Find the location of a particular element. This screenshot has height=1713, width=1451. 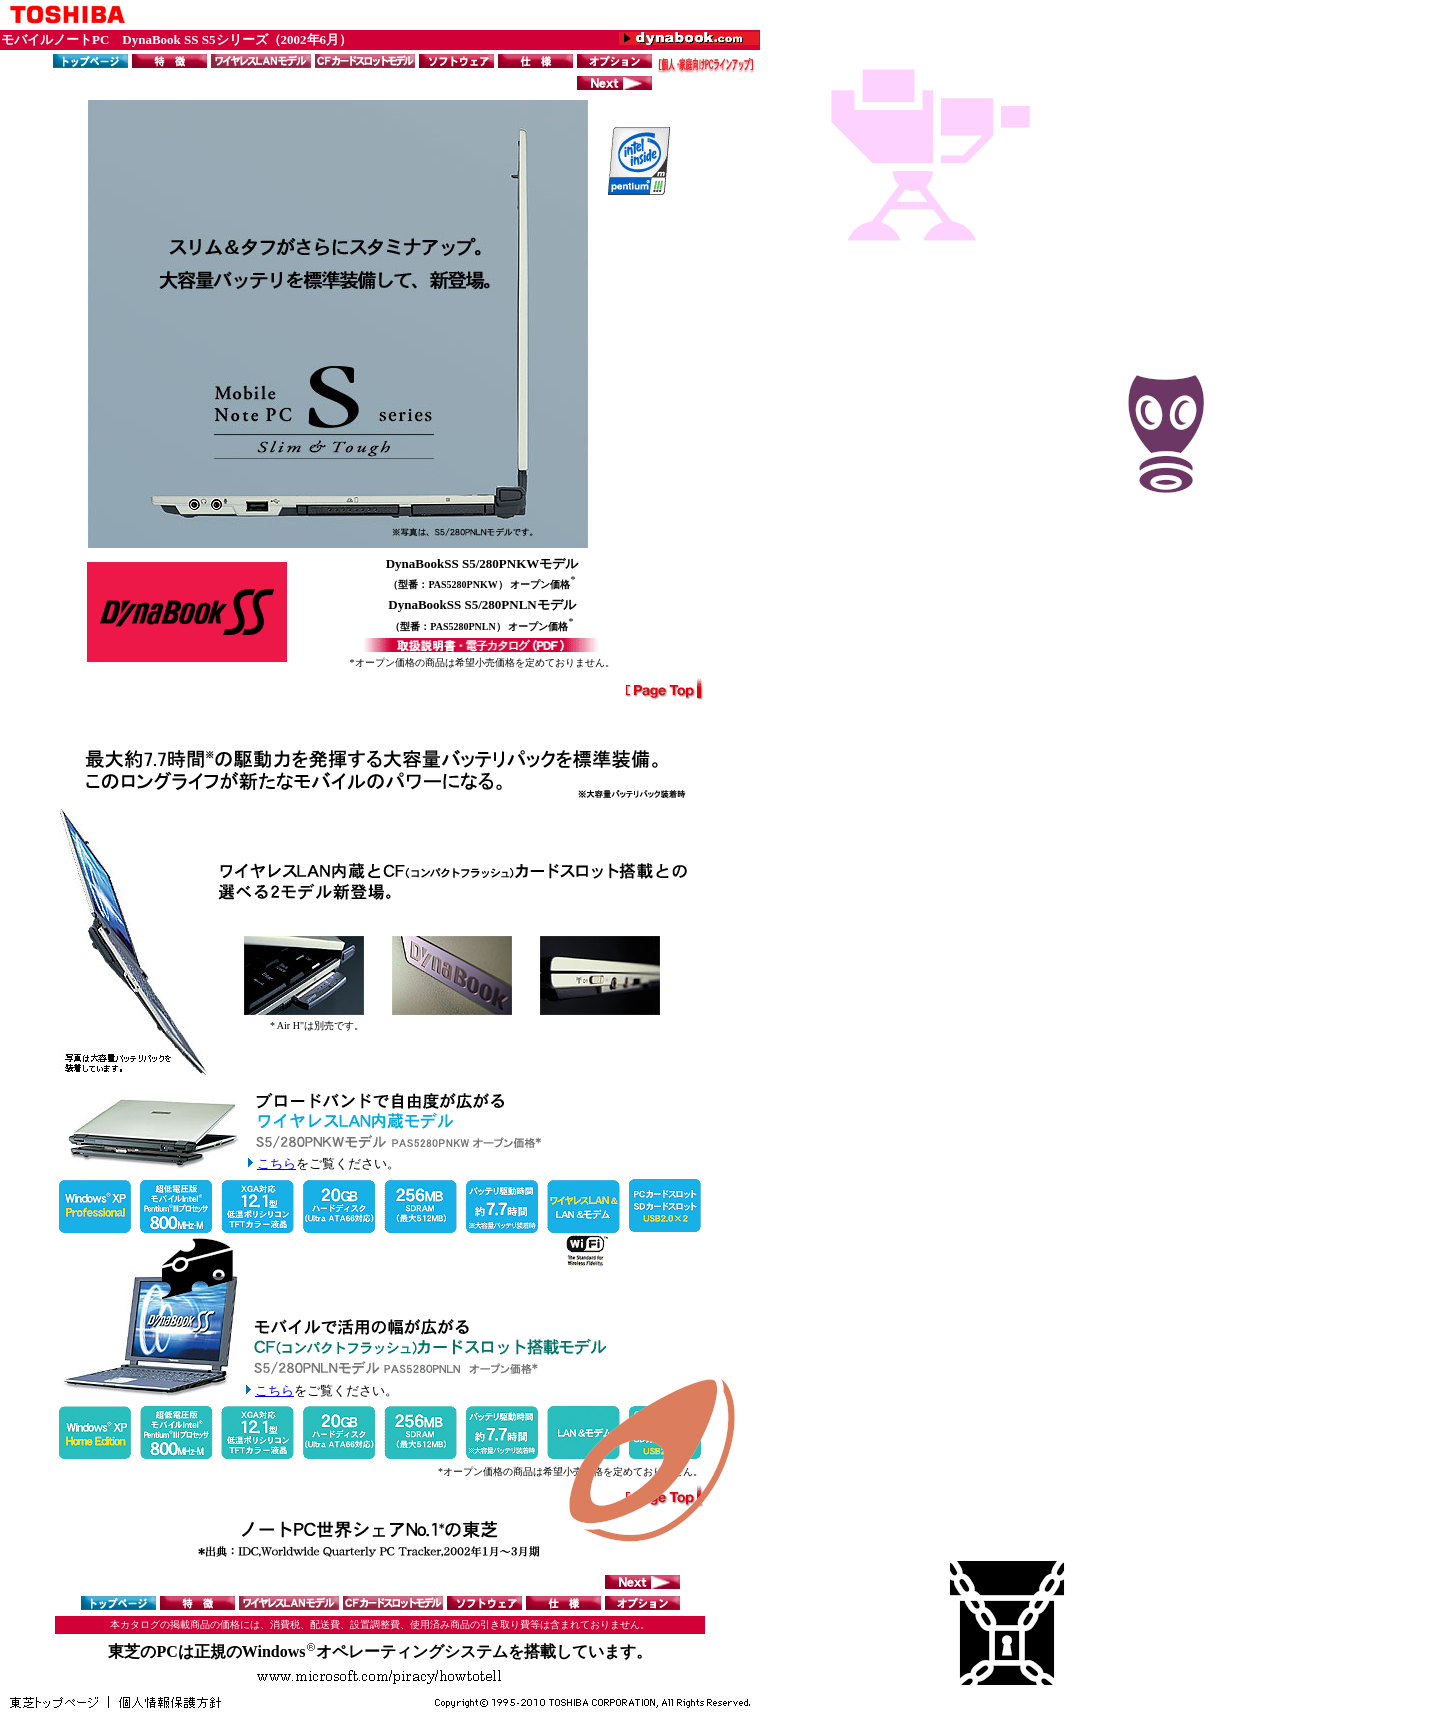

select avocado ingredient or topping is located at coordinates (652, 1460).